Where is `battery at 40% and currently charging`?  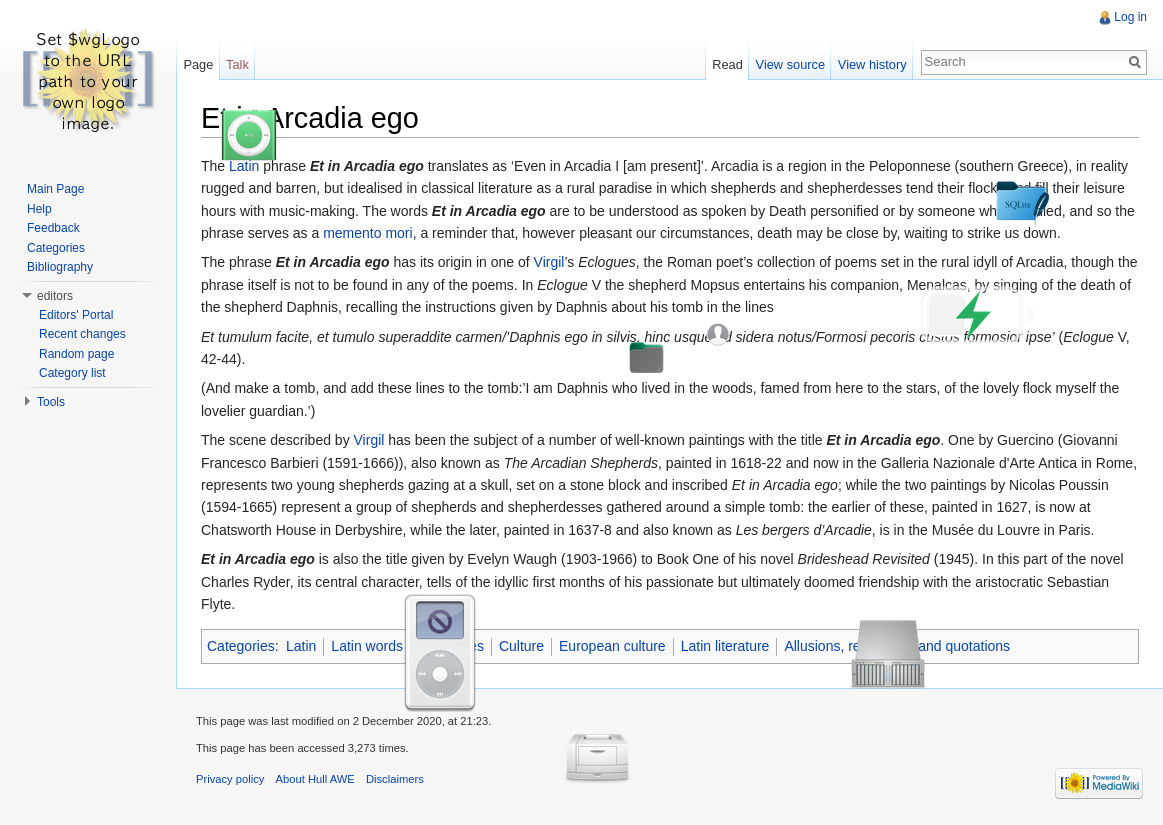 battery at 40% and currently charging is located at coordinates (977, 315).